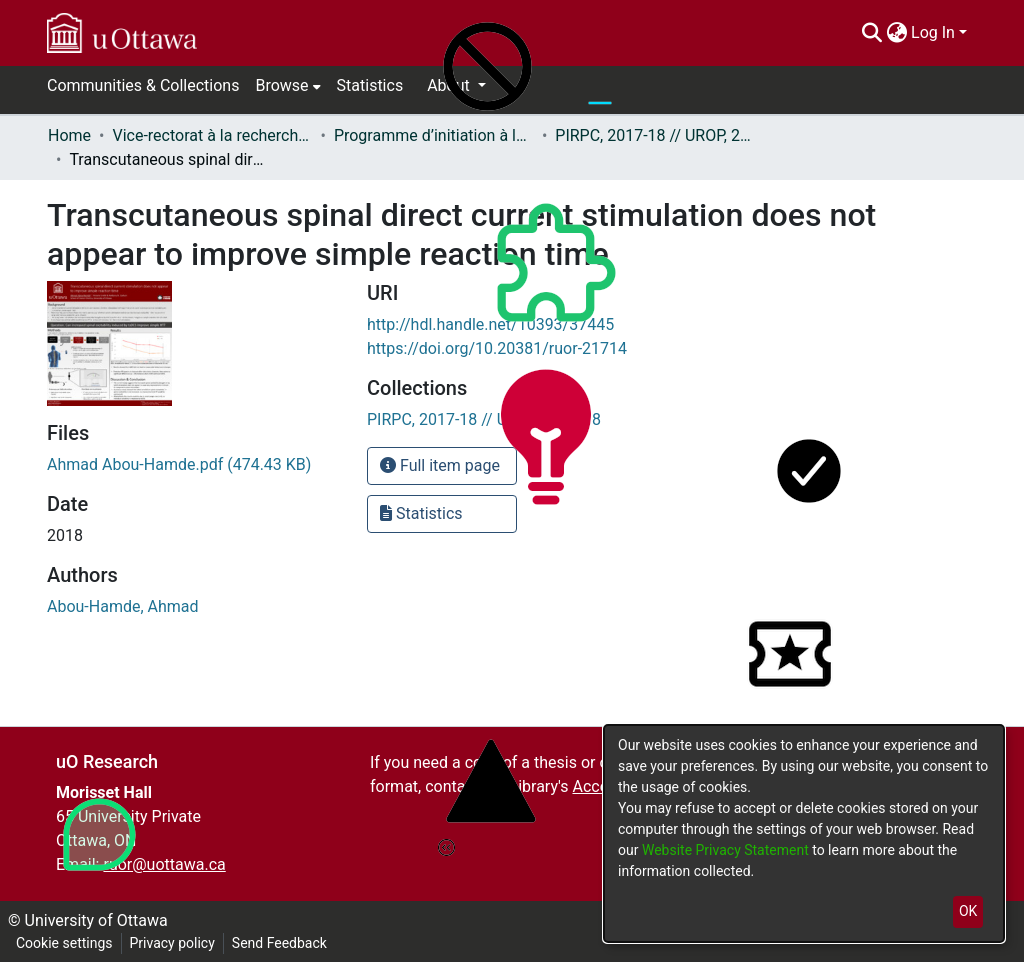  I want to click on remove an item from a list, so click(600, 103).